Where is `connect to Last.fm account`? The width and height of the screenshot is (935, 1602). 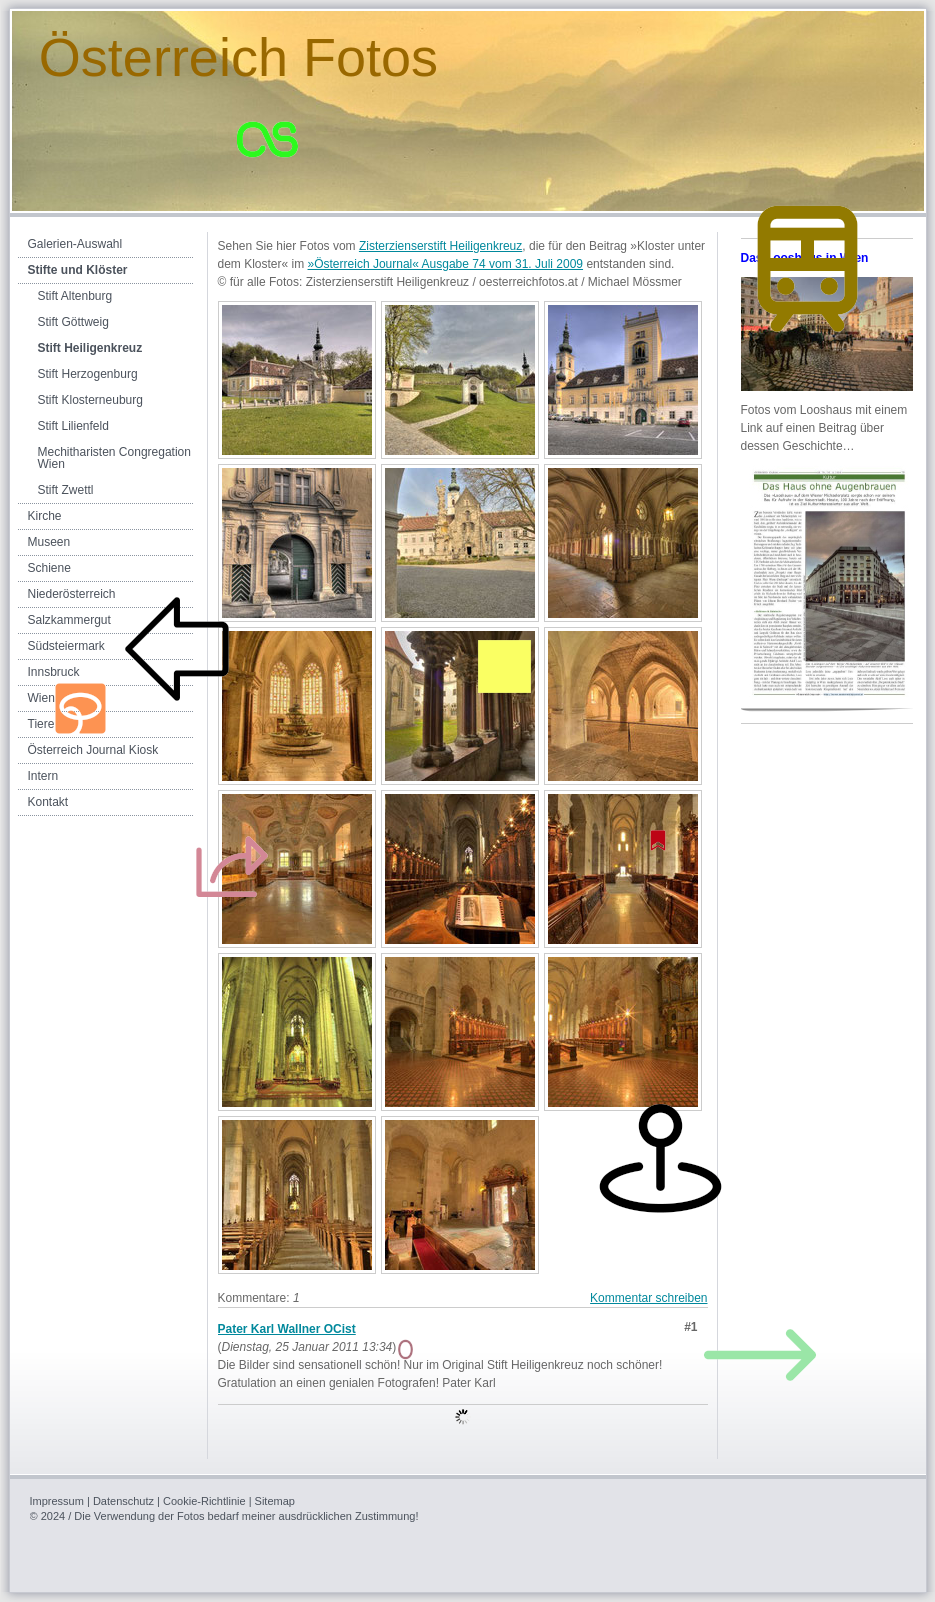
connect to Last.fm account is located at coordinates (267, 138).